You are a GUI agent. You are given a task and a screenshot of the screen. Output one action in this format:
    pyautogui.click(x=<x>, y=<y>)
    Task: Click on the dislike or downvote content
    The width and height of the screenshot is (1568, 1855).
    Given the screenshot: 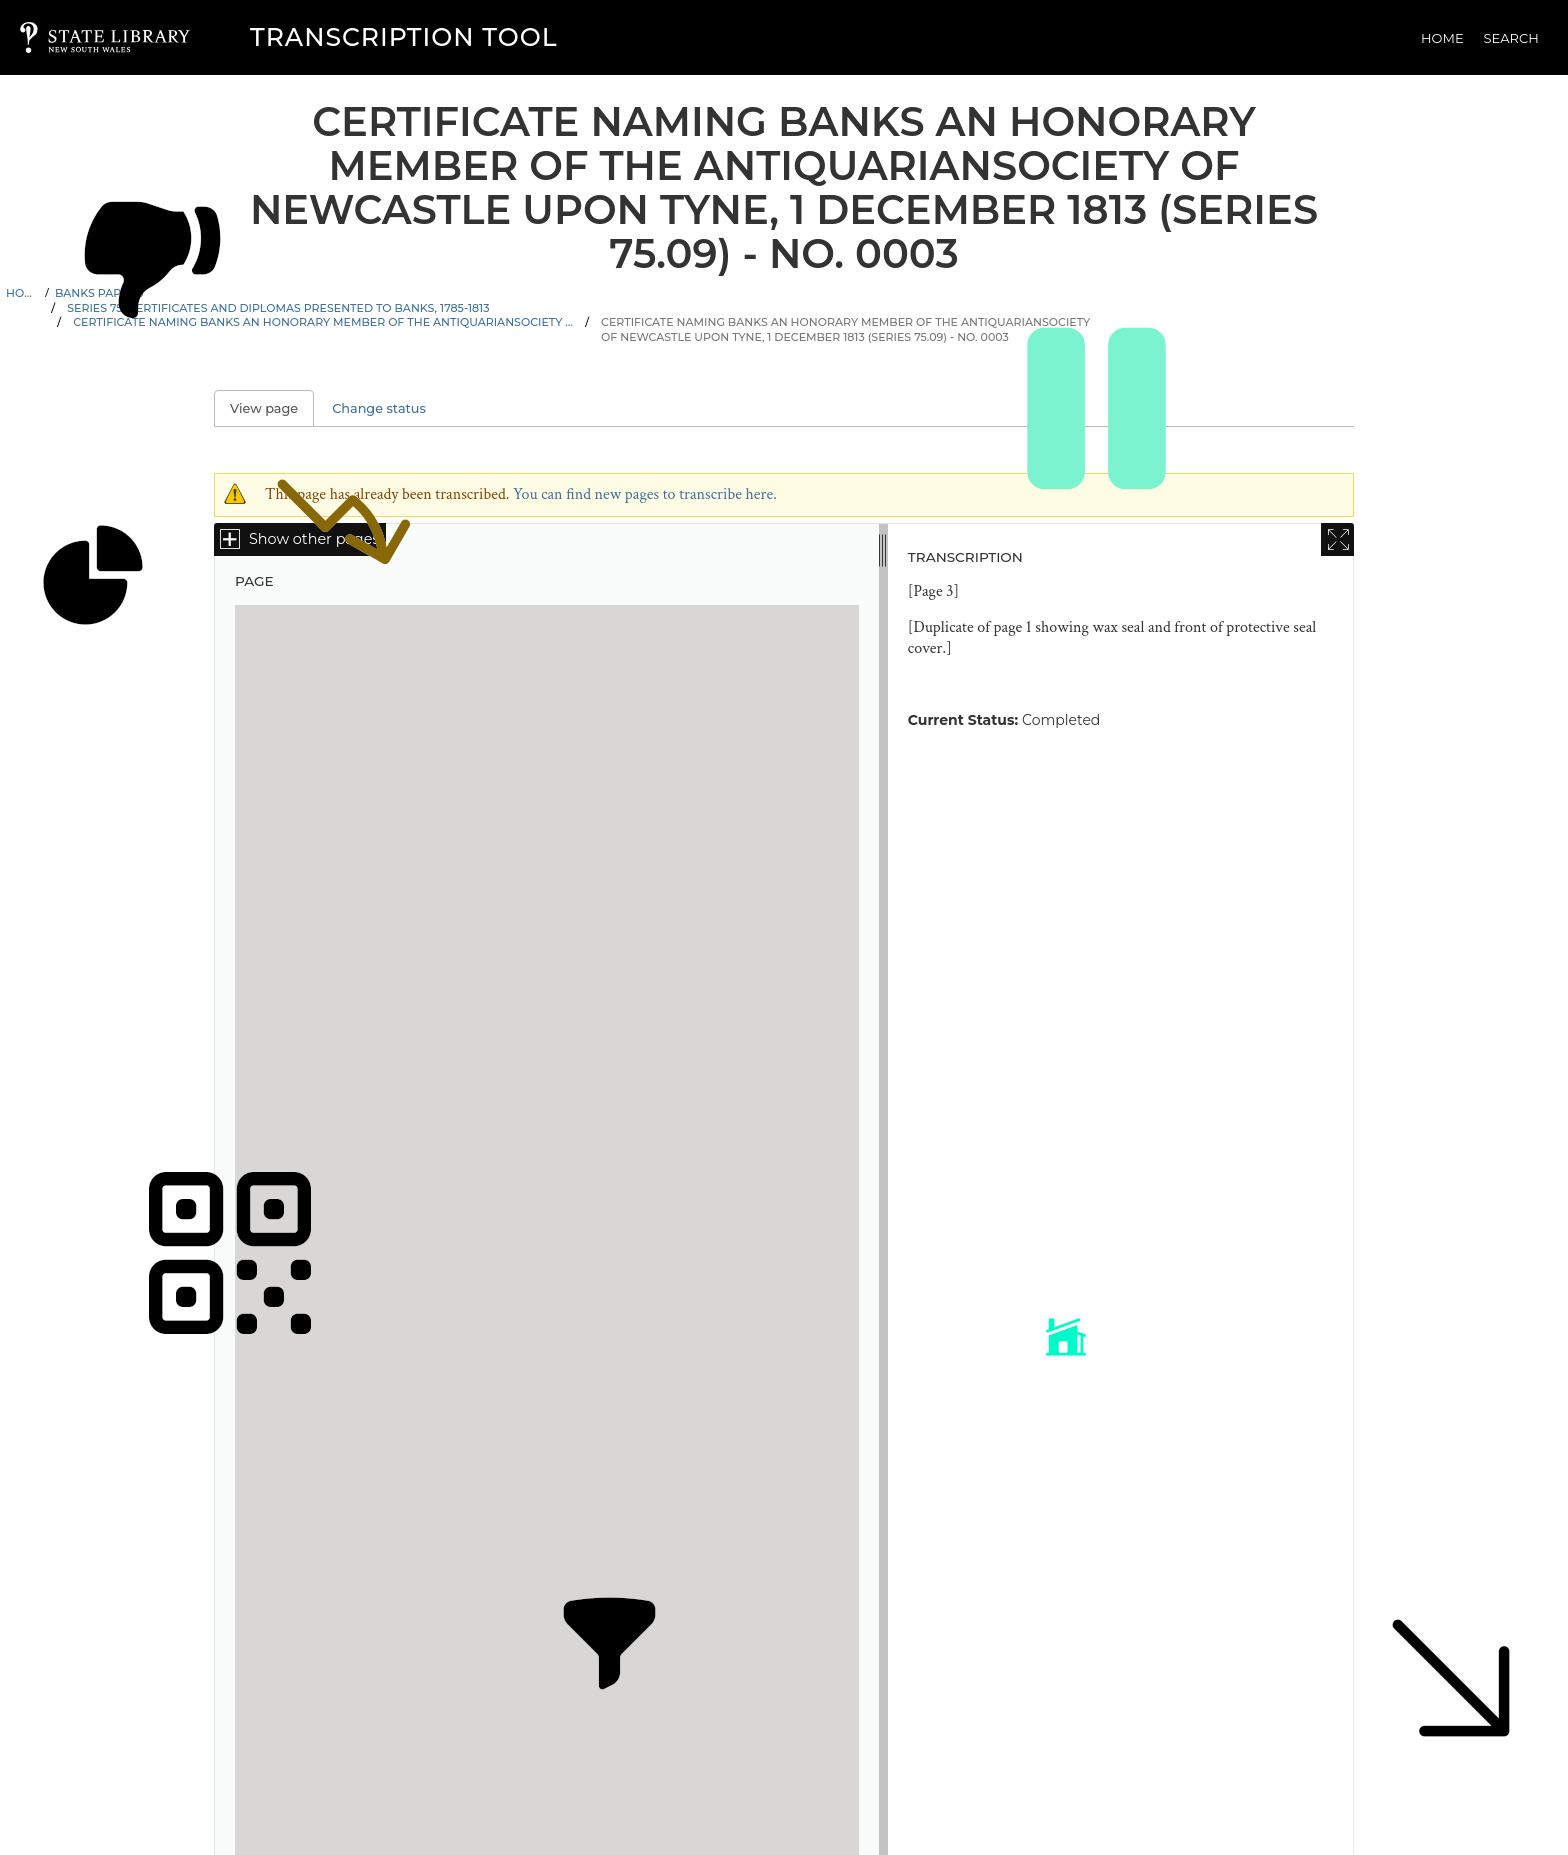 What is the action you would take?
    pyautogui.click(x=152, y=253)
    